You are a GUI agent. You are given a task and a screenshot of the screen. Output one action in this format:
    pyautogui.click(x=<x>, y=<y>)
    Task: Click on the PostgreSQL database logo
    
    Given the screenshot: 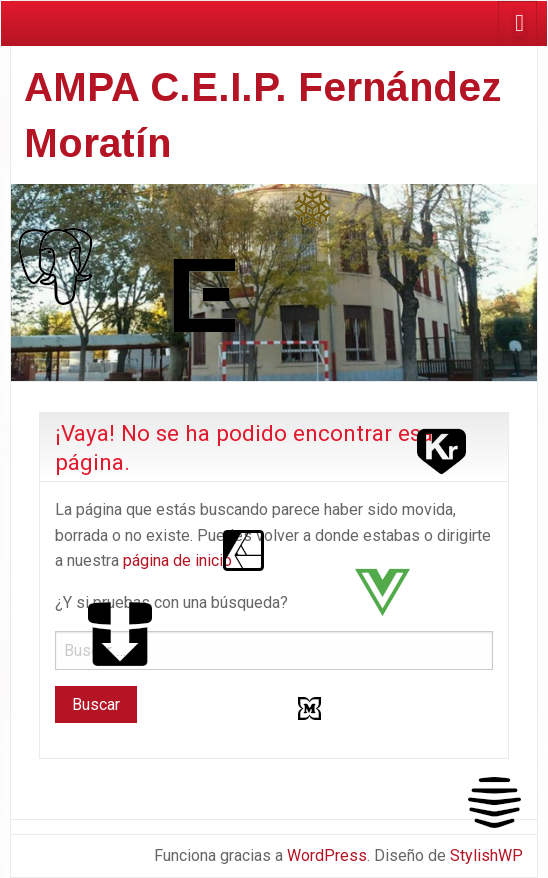 What is the action you would take?
    pyautogui.click(x=55, y=266)
    